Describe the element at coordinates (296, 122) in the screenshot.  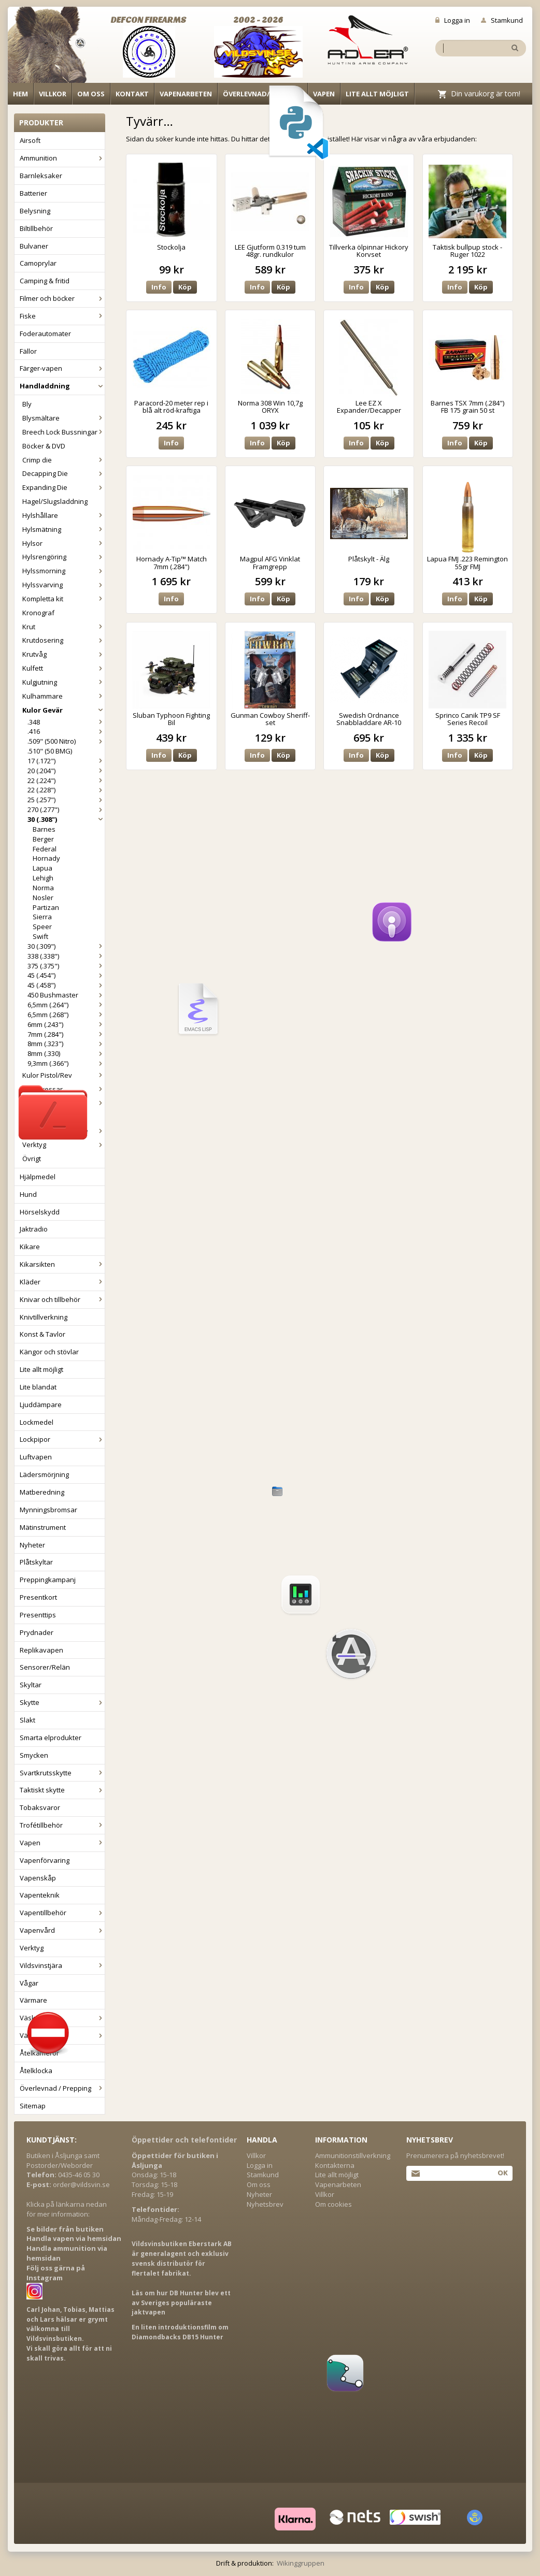
I see `open a python file in visual studio code` at that location.